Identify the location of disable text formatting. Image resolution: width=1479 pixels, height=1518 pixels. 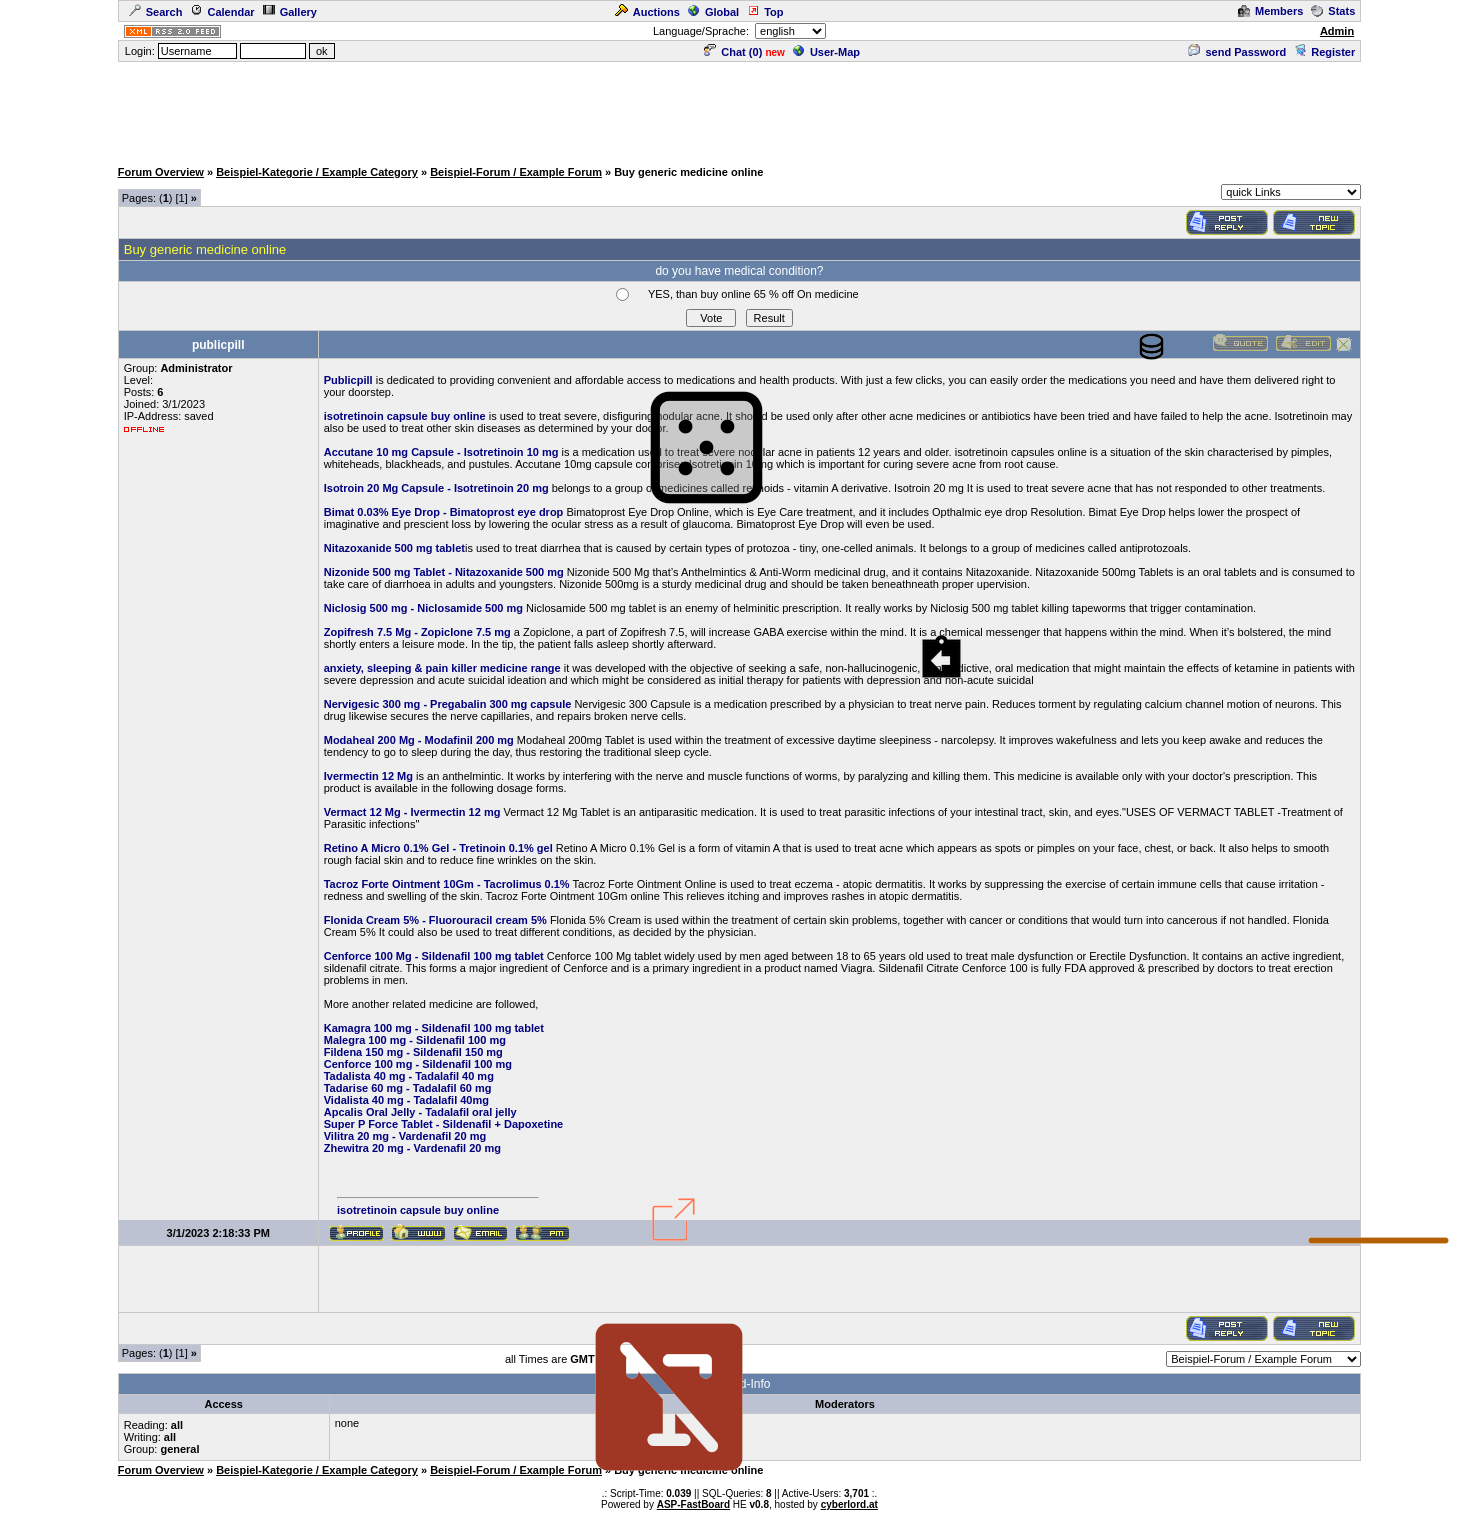
(669, 1397).